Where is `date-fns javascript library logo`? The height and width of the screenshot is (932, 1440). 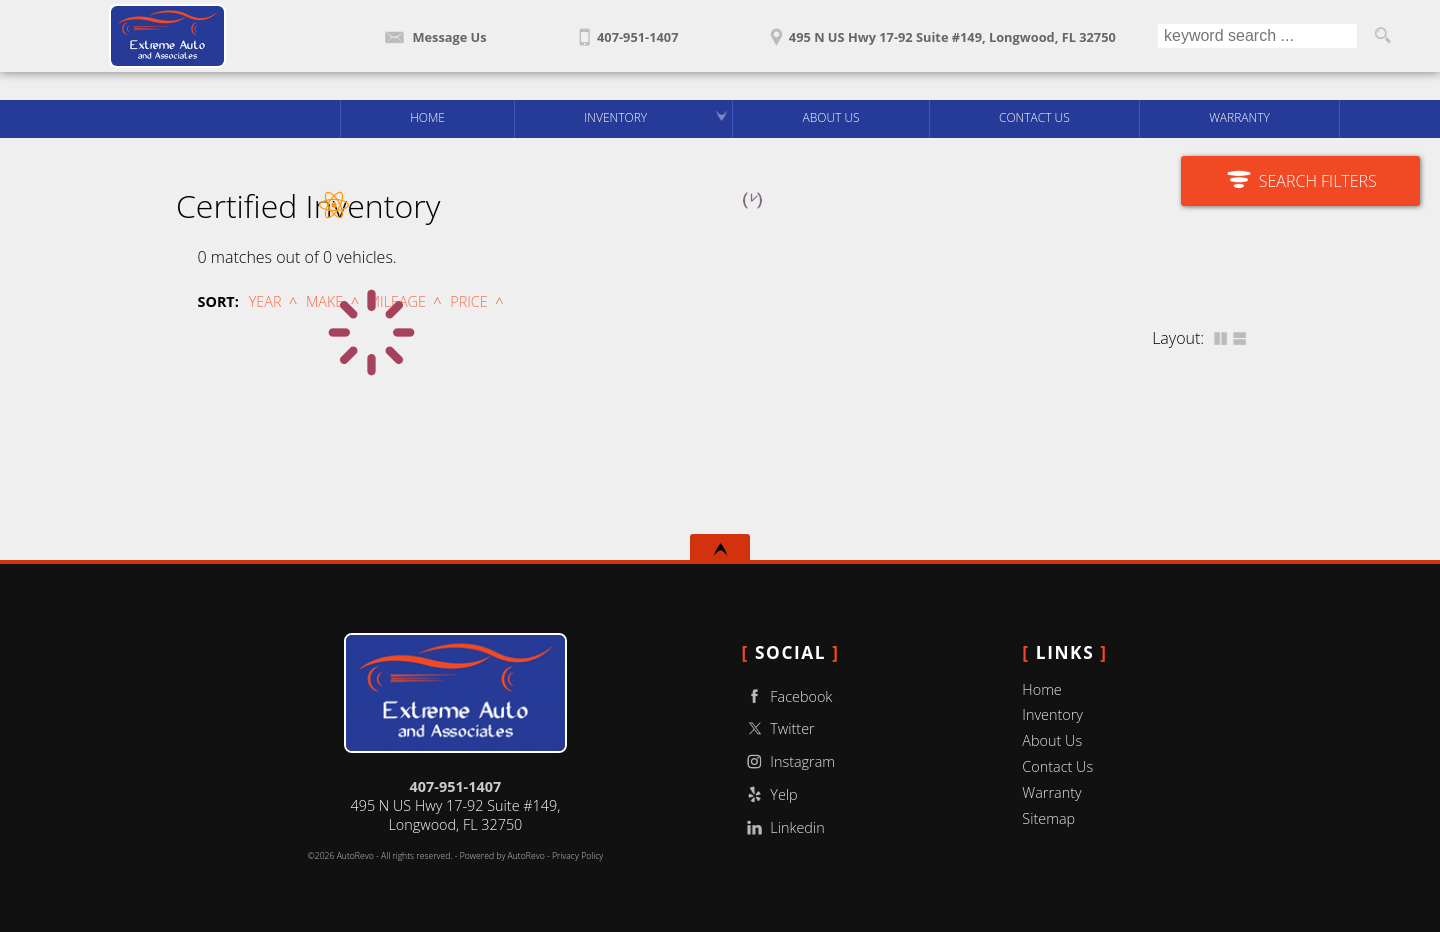
date-fns javascript library logo is located at coordinates (752, 200).